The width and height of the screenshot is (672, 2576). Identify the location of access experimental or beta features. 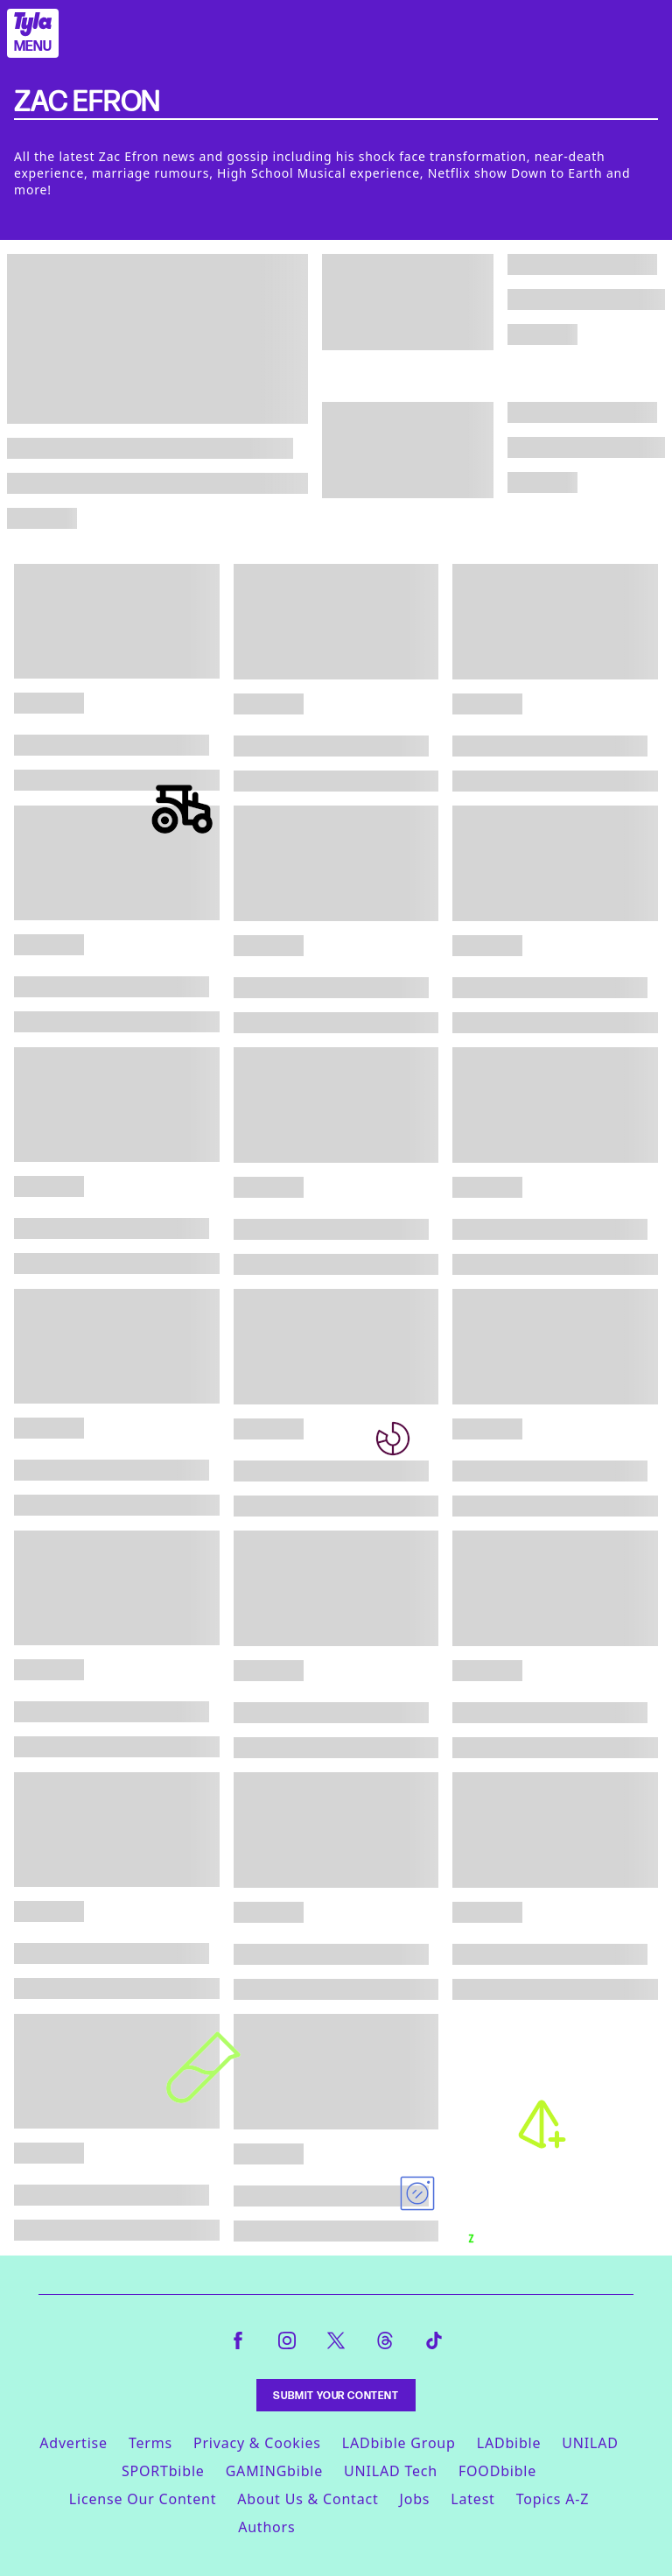
(202, 2067).